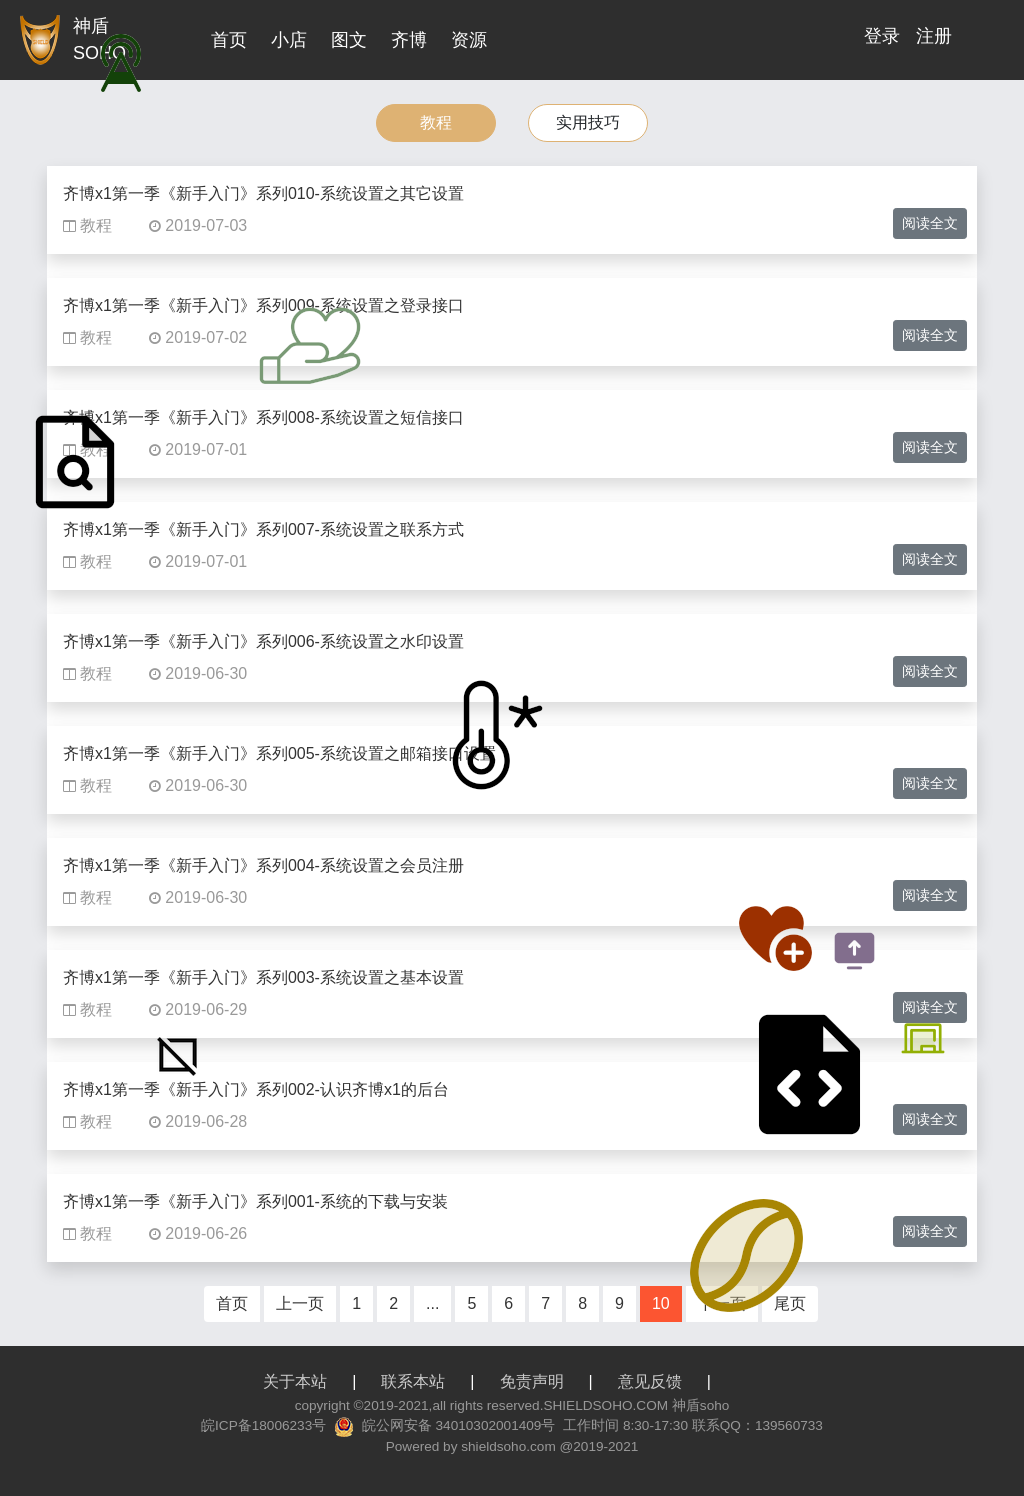 The image size is (1024, 1496). I want to click on indicates cellular network signal or coverage, so click(121, 64).